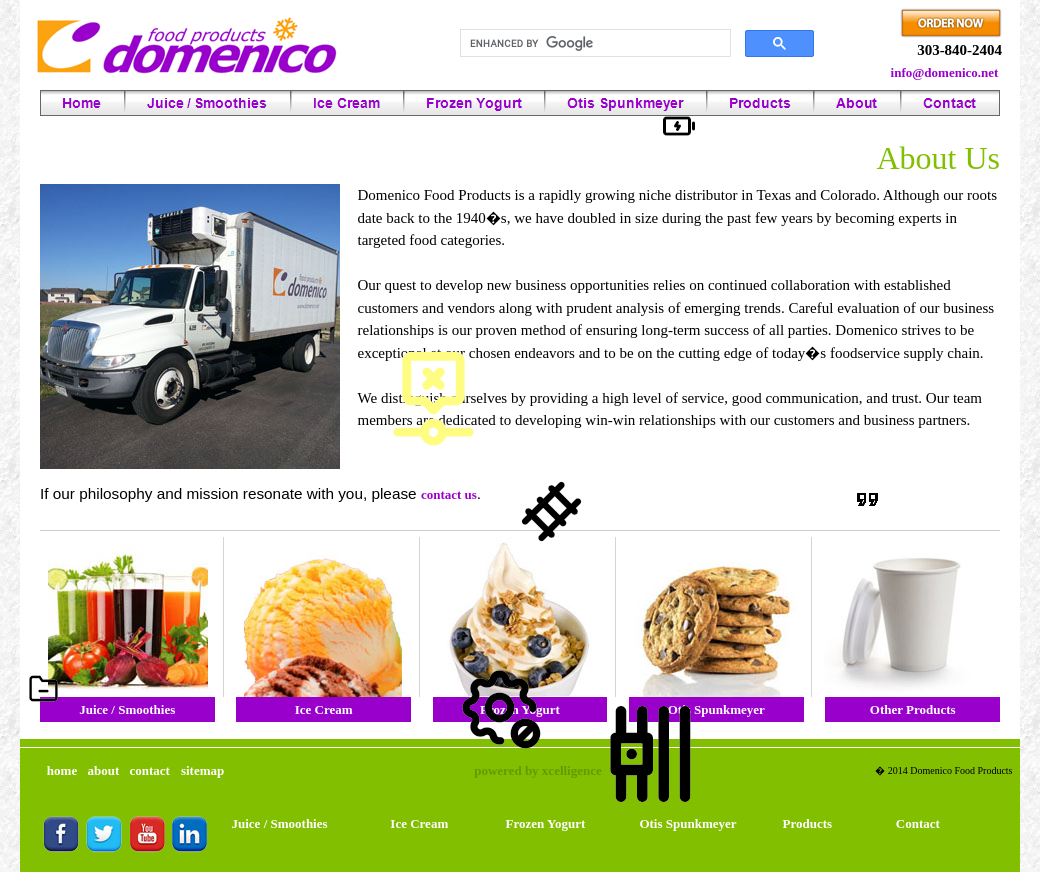  I want to click on view track or railway information, so click(551, 511).